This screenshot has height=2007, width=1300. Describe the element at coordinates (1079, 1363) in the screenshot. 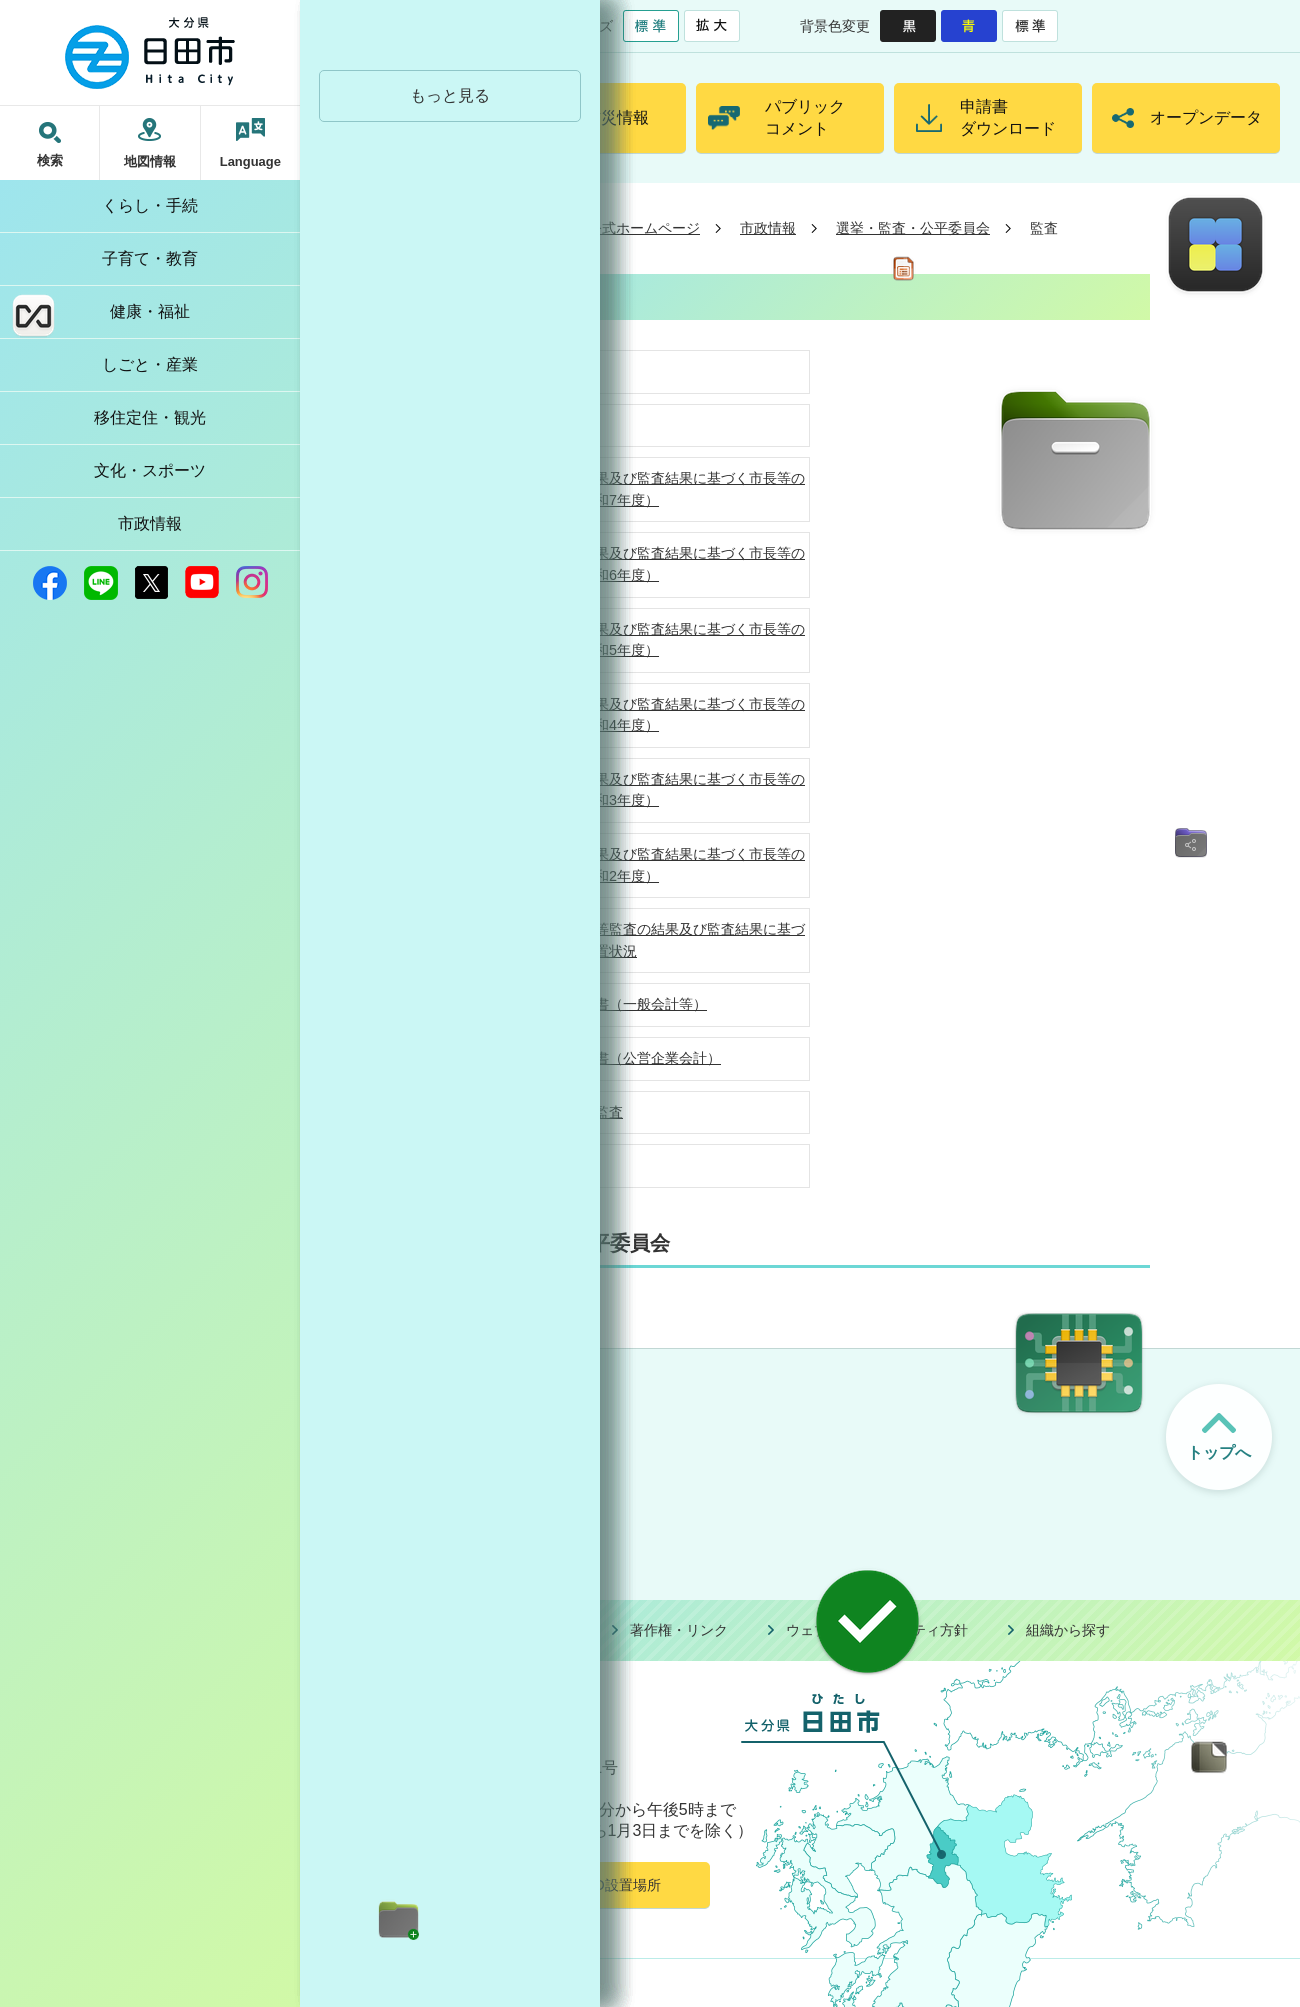

I see `open cpu-x system information utility` at that location.